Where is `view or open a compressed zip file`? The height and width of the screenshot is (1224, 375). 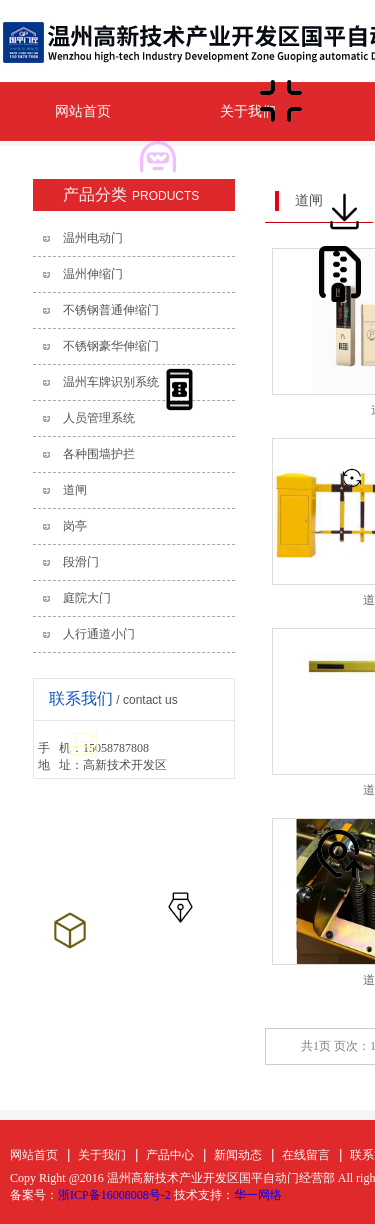 view or open a compressed zip file is located at coordinates (340, 274).